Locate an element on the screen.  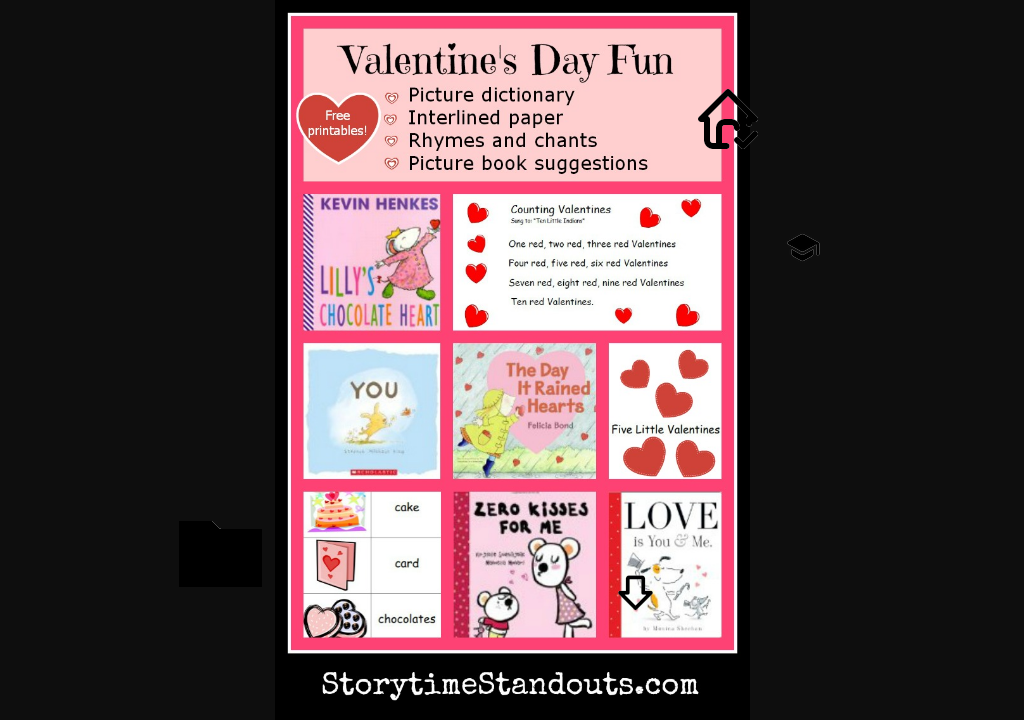
access your files and documents is located at coordinates (220, 553).